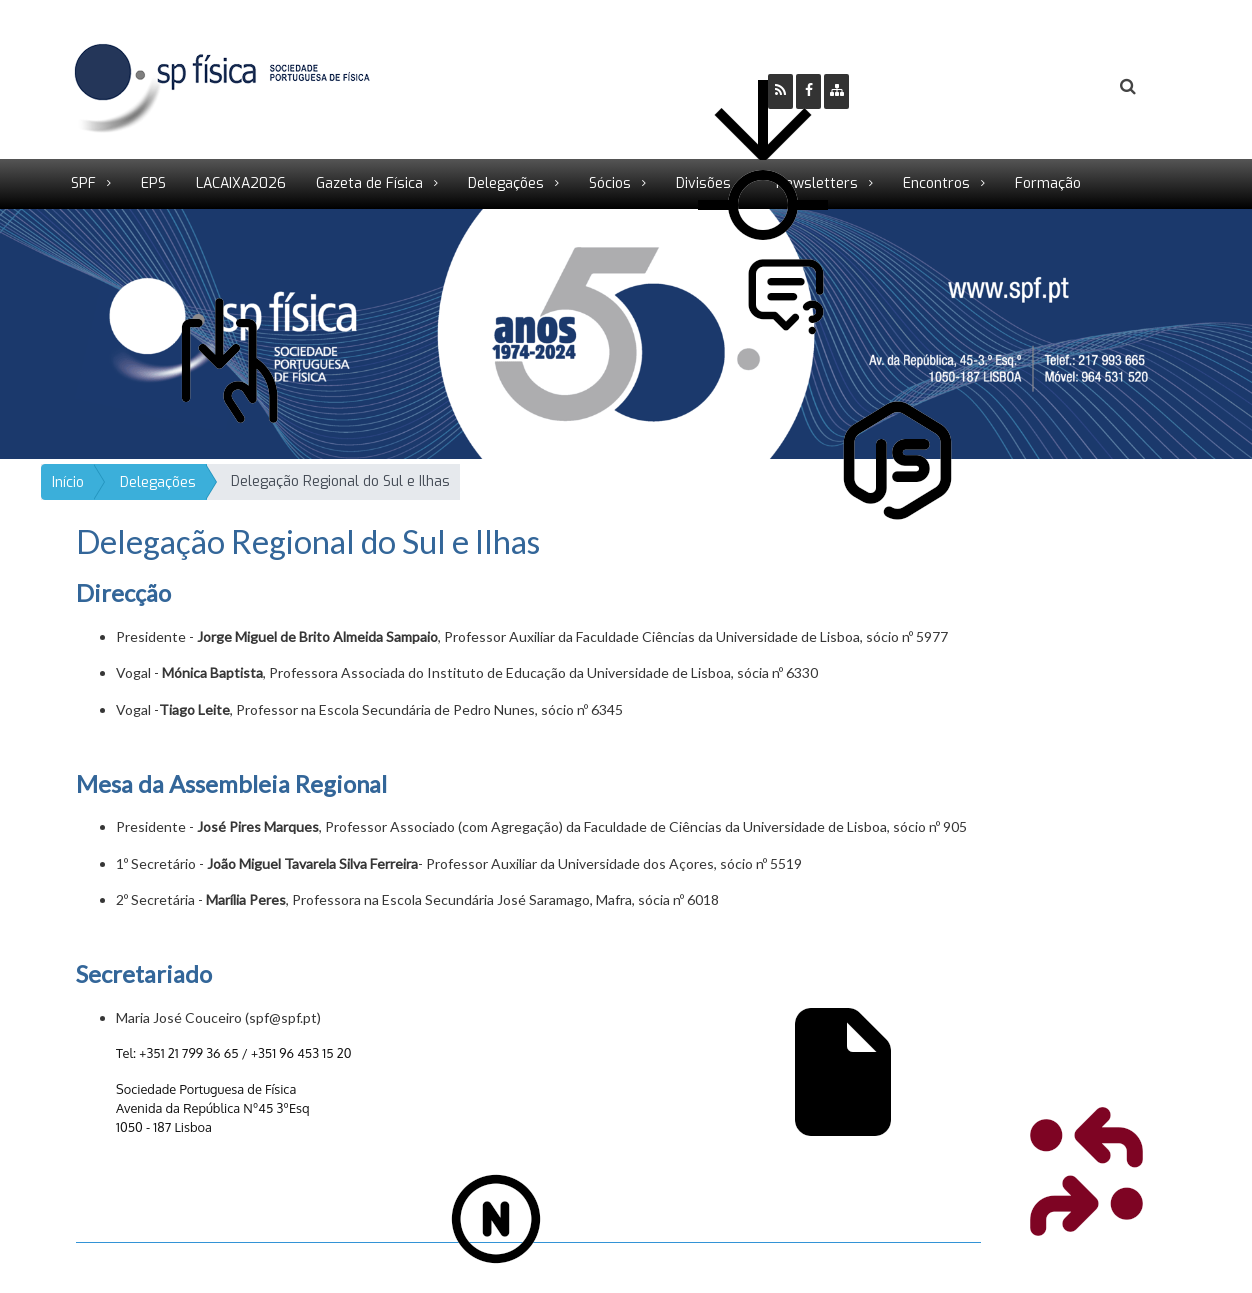 The image size is (1252, 1293). I want to click on pull changes from a remote repository, so click(758, 160).